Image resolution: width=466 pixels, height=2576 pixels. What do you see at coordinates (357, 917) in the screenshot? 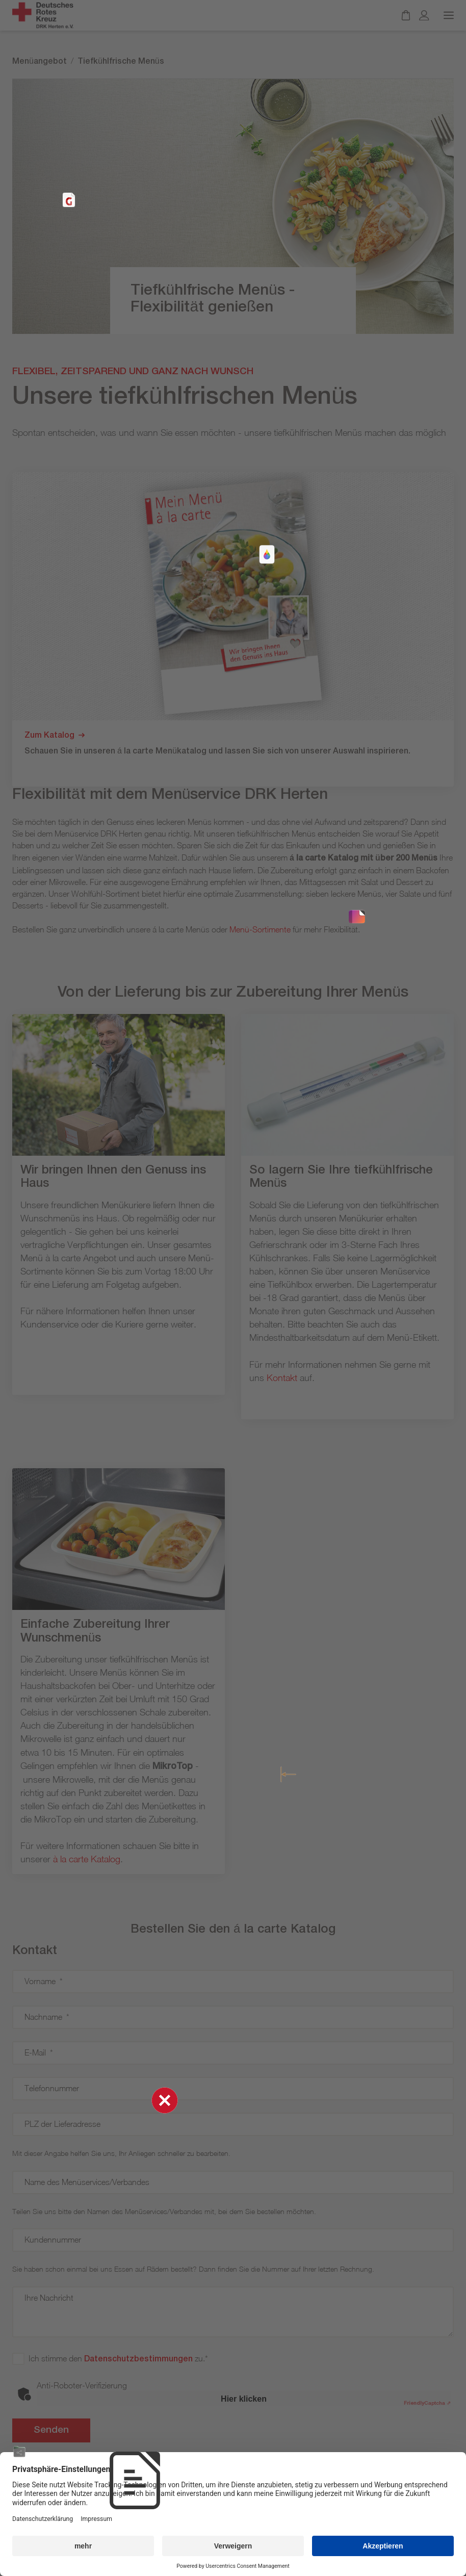
I see `customize desktop theme settings` at bounding box center [357, 917].